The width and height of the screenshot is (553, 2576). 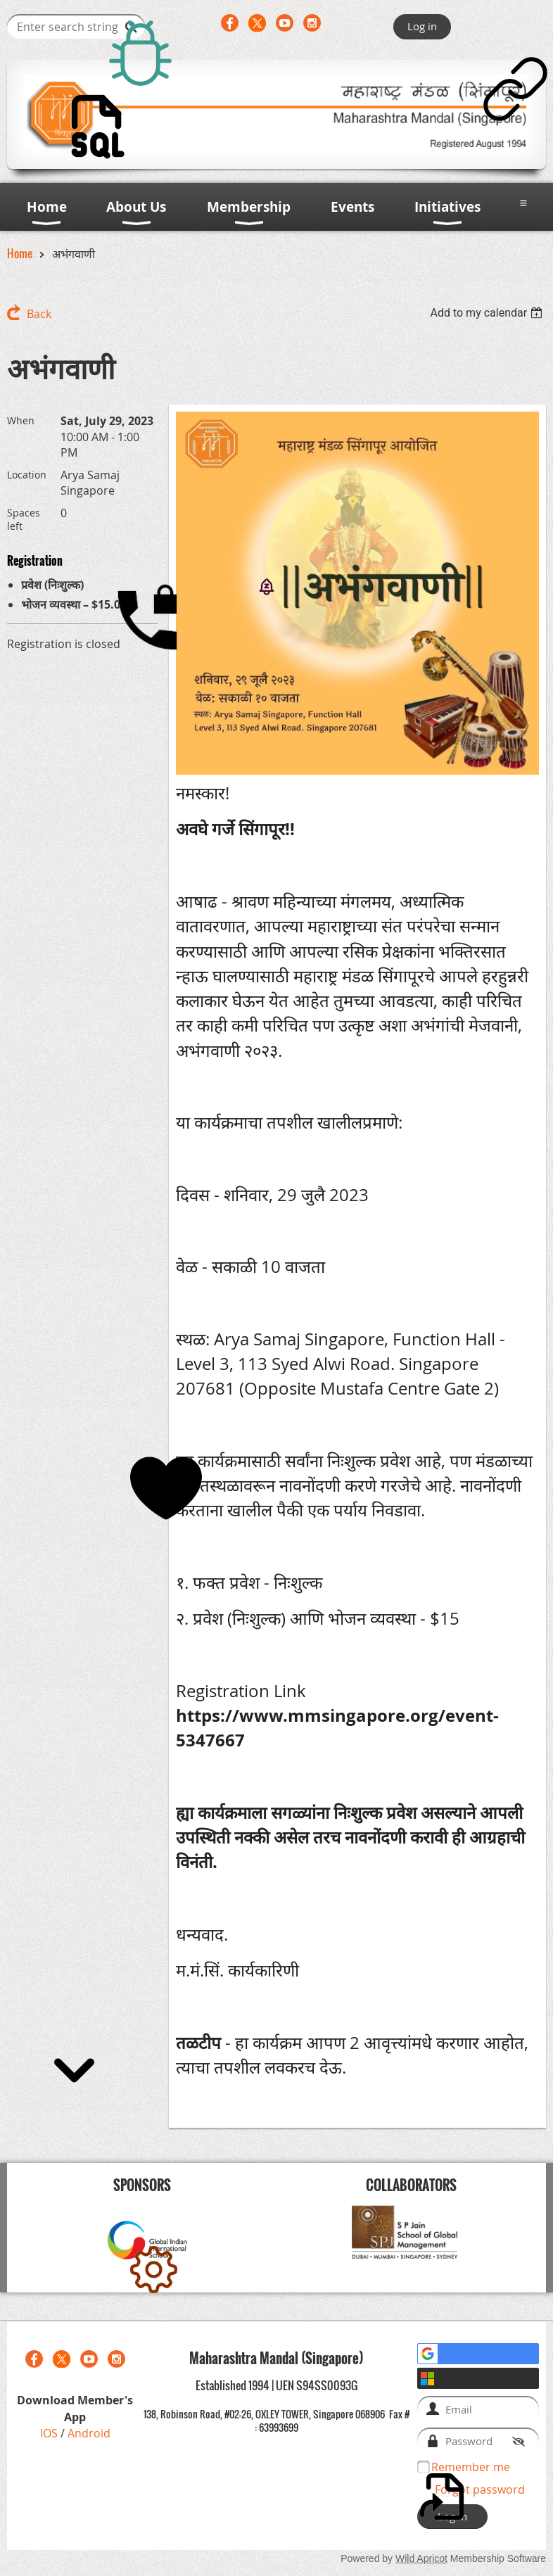 What do you see at coordinates (96, 126) in the screenshot?
I see `indicates a SQL database file` at bounding box center [96, 126].